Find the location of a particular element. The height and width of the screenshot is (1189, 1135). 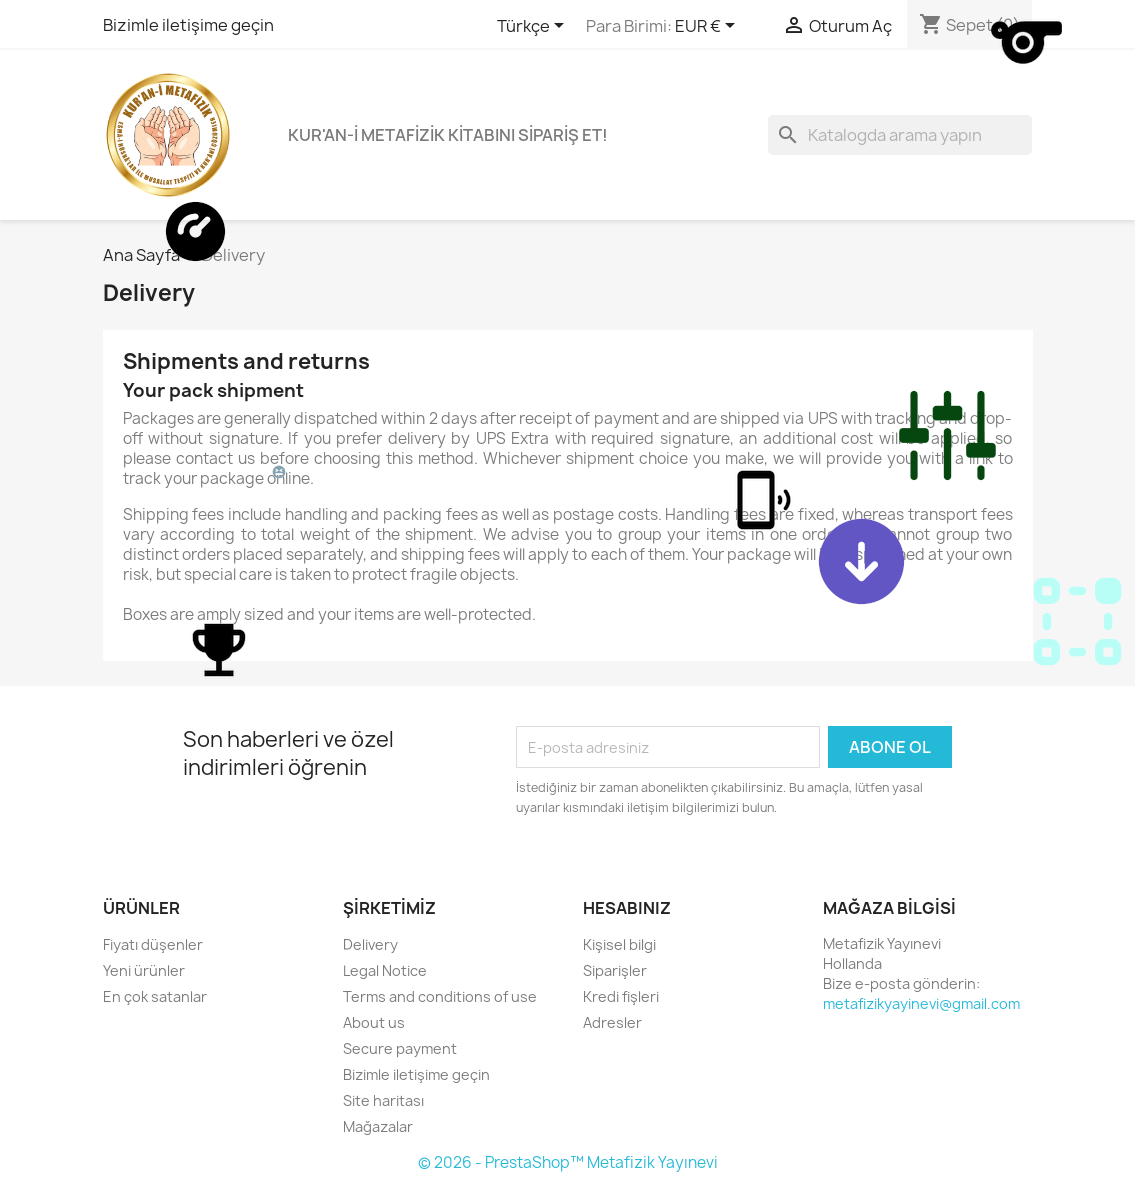

view achievements or awards is located at coordinates (219, 650).